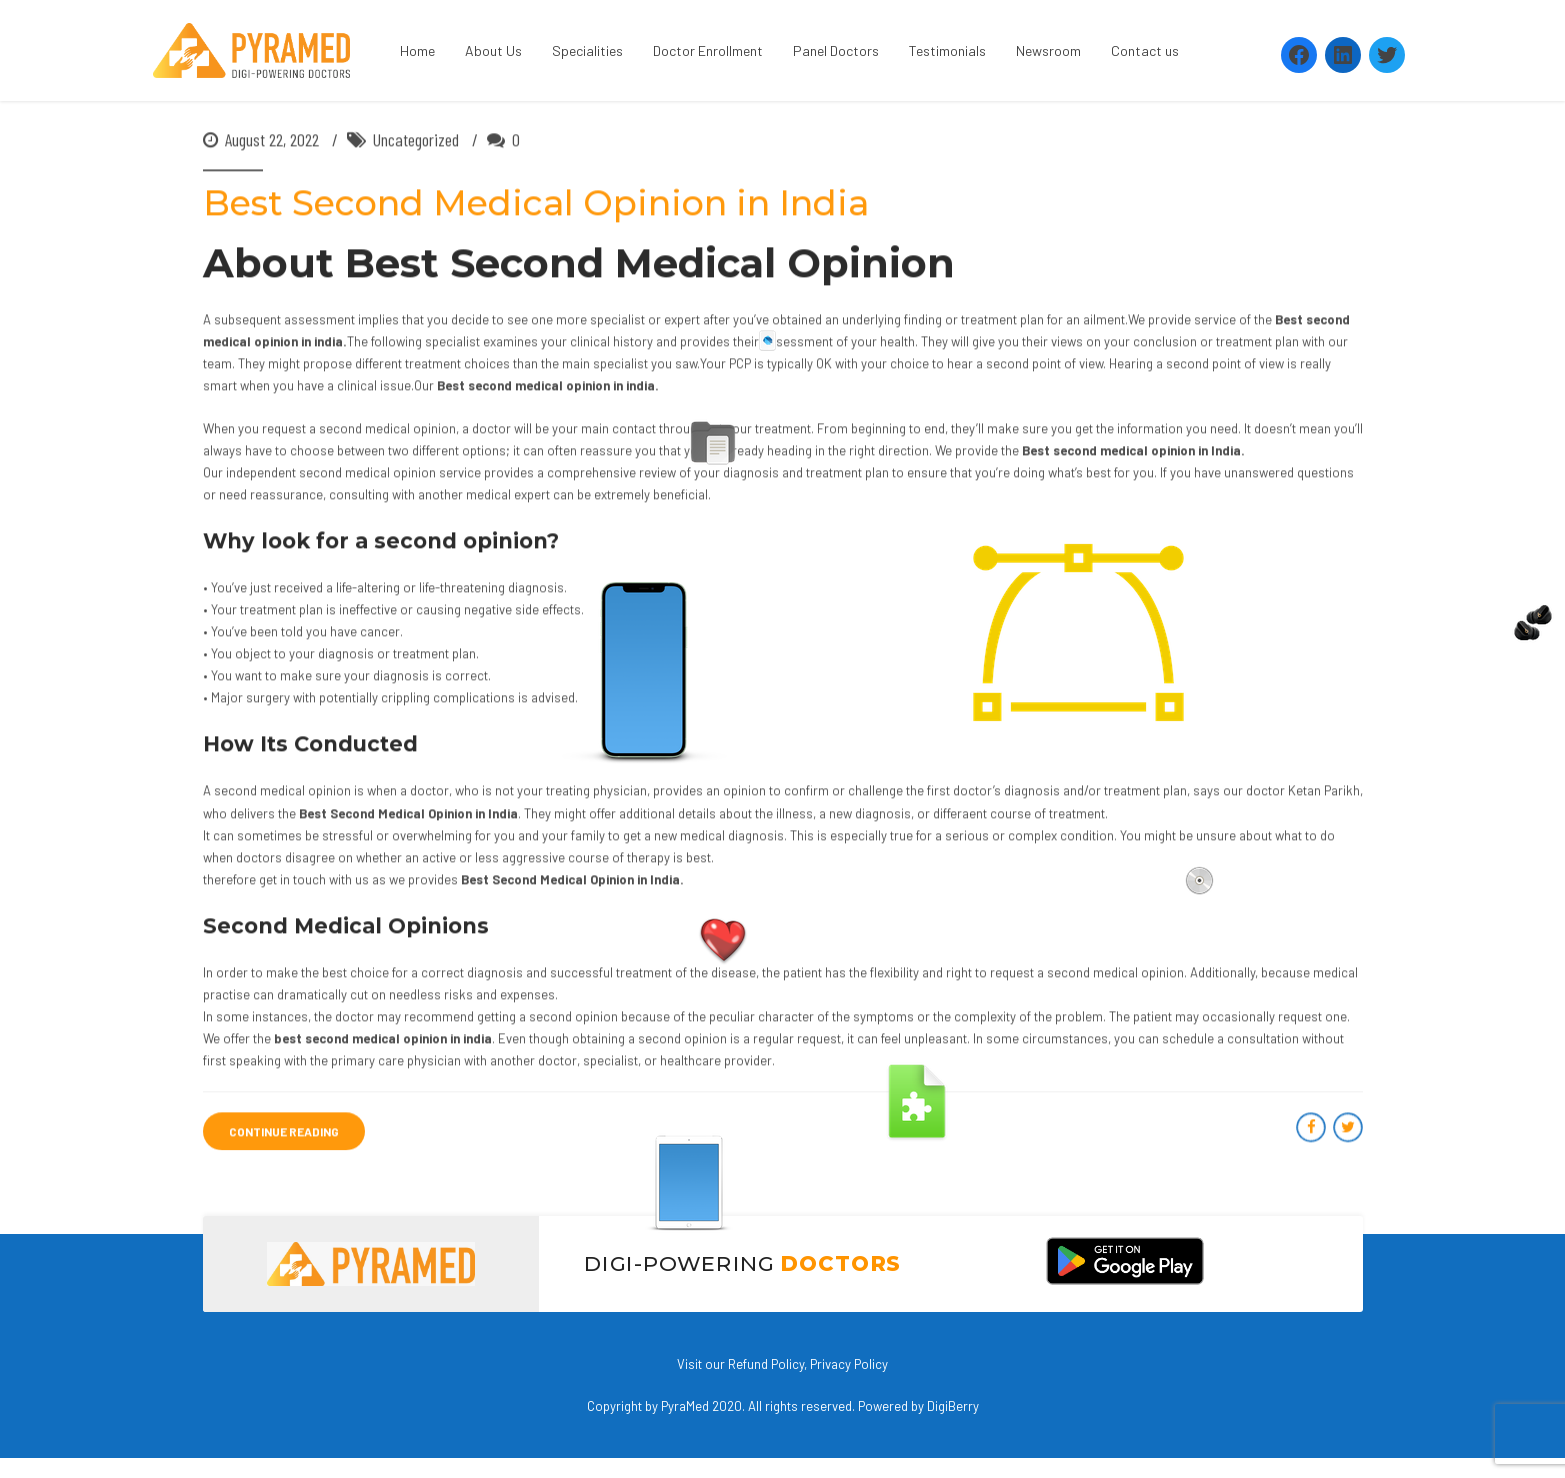 This screenshot has height=1478, width=1565. I want to click on a browser or app extension file, so click(991, 1102).